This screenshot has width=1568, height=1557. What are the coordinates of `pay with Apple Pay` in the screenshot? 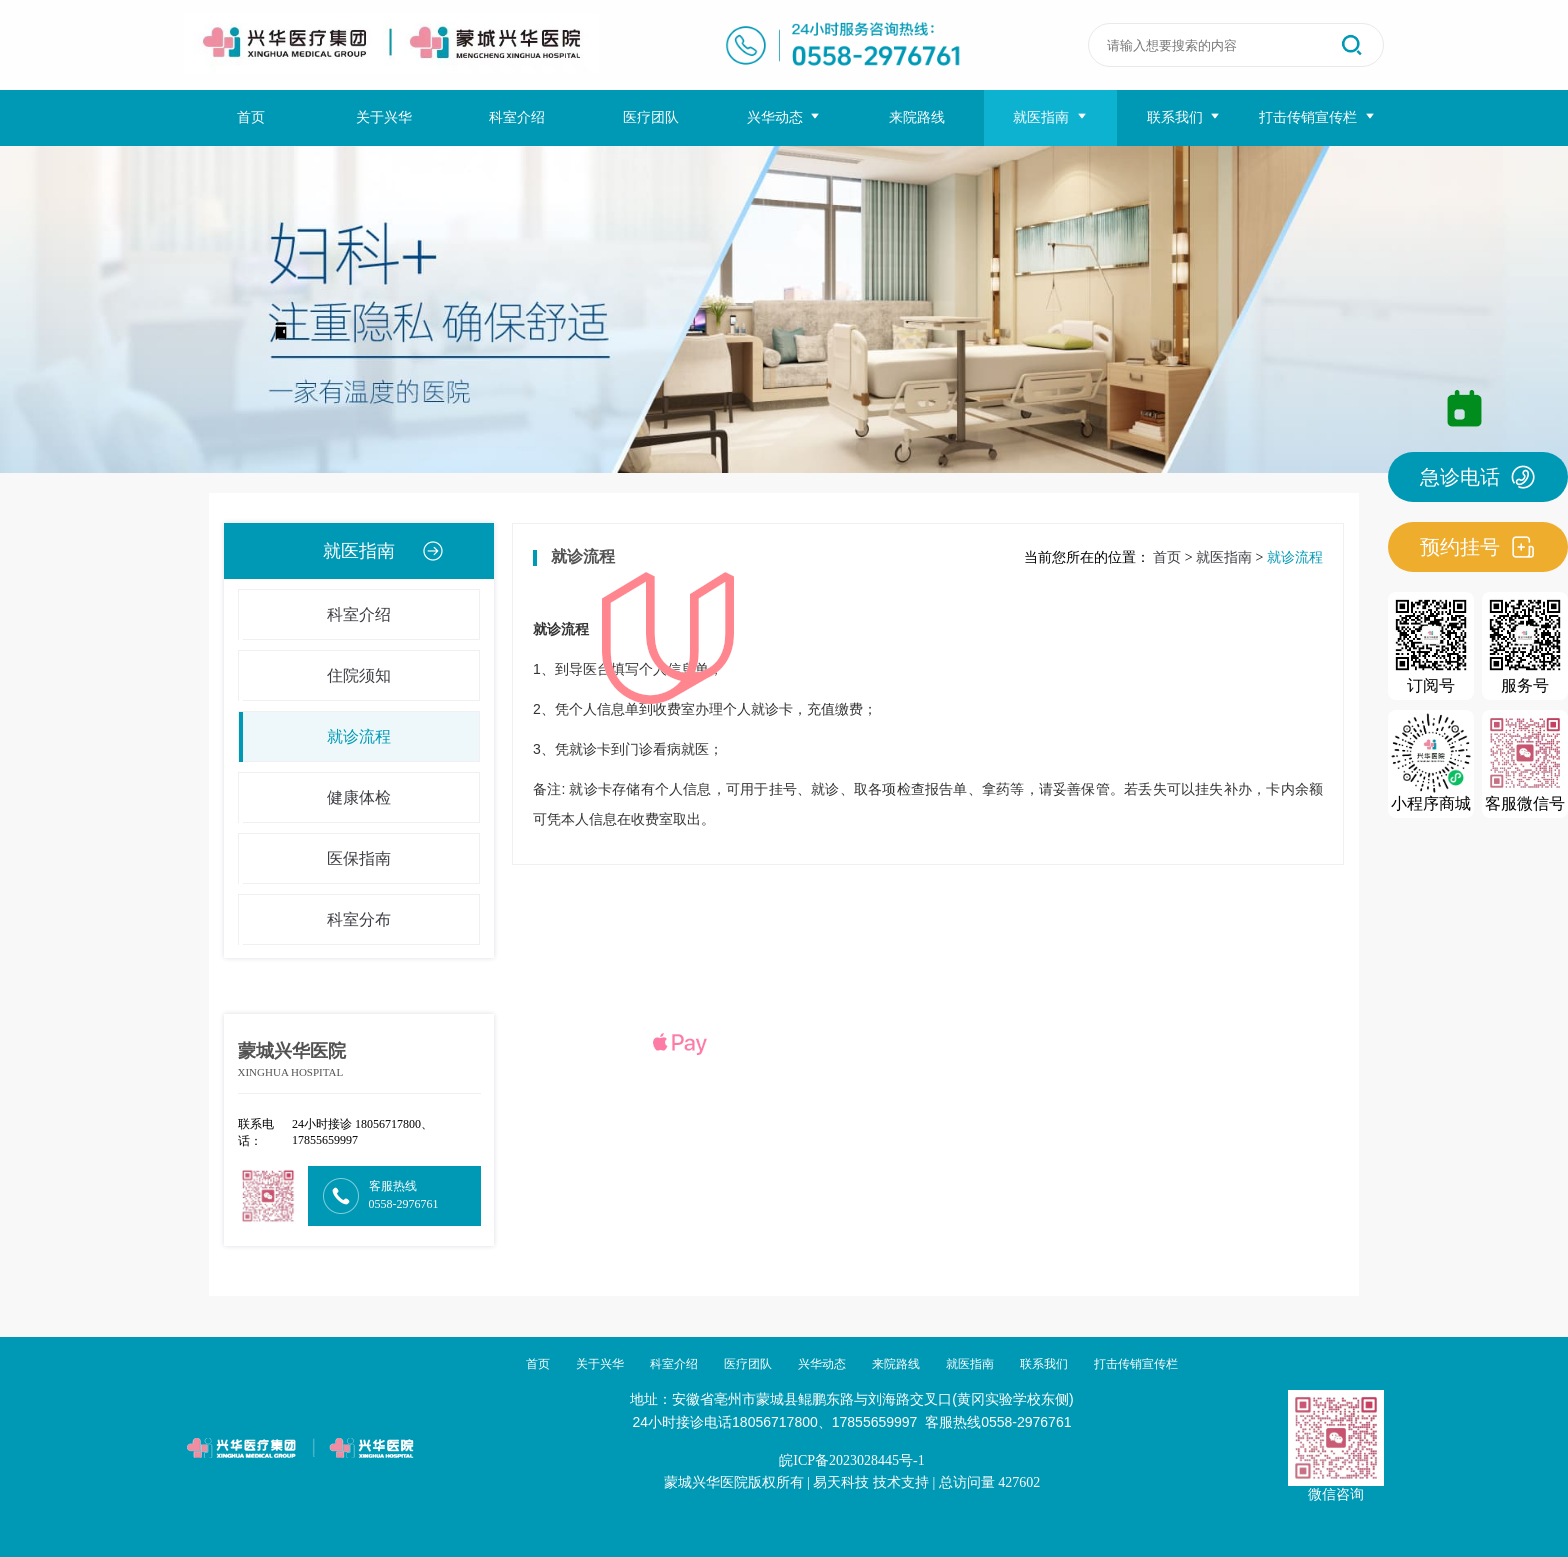 It's located at (680, 1044).